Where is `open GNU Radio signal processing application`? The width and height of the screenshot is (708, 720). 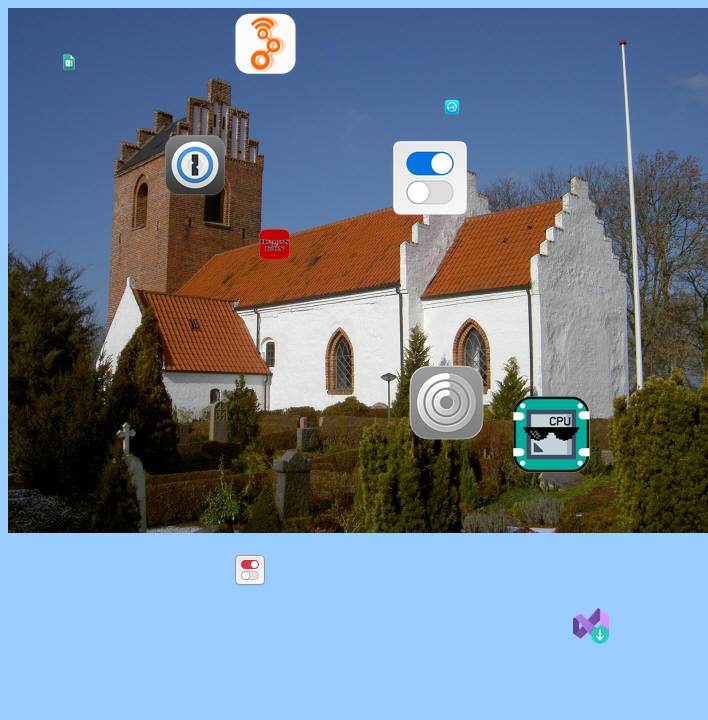
open GNU Radio signal processing application is located at coordinates (265, 44).